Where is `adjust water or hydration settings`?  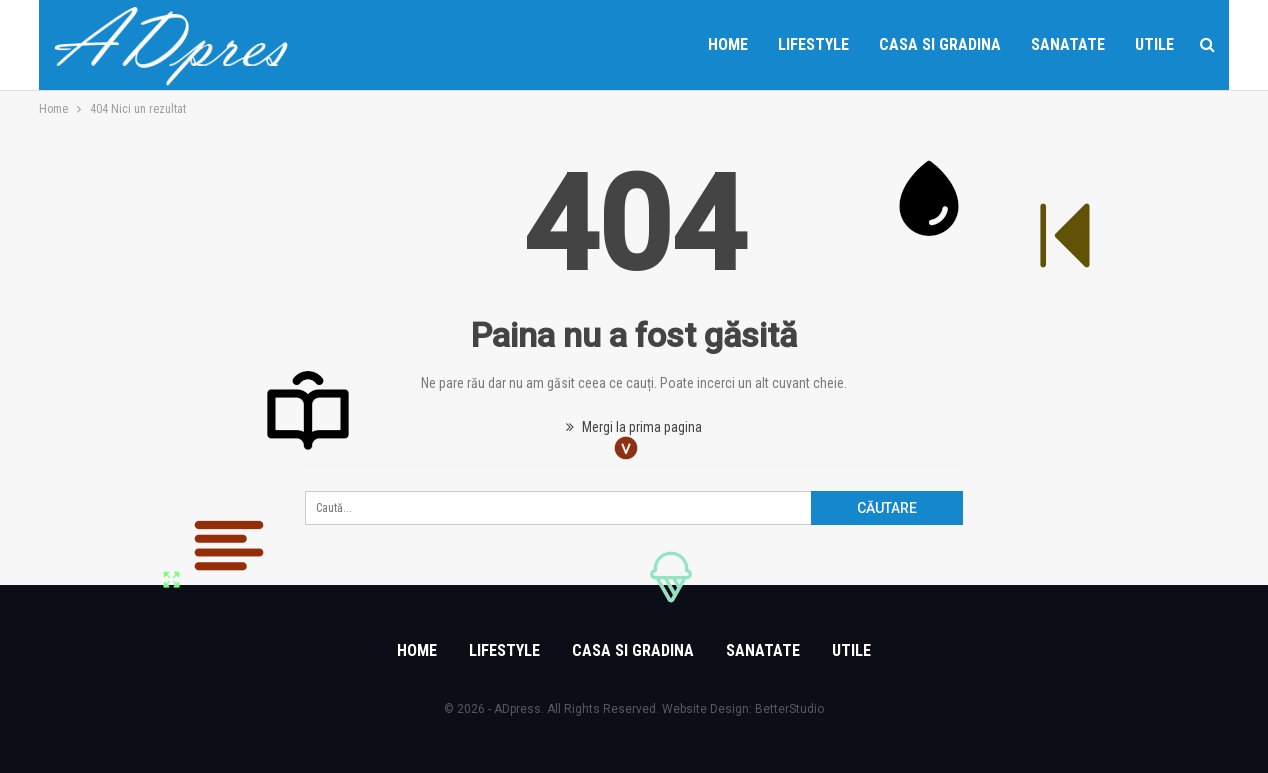
adjust water or hydration settings is located at coordinates (929, 201).